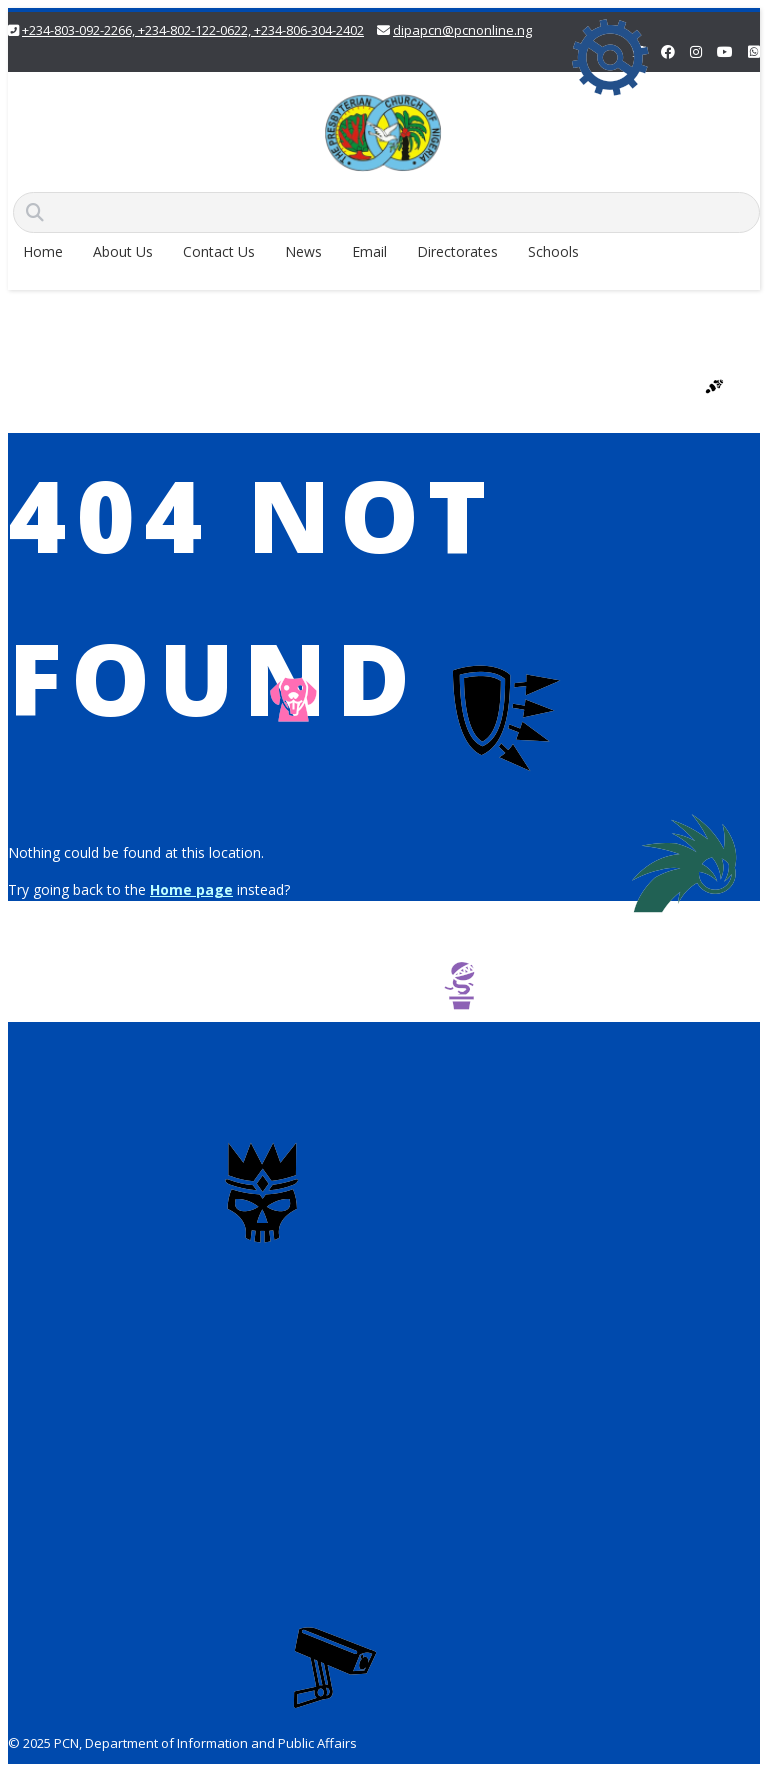 This screenshot has width=768, height=1772. What do you see at coordinates (610, 57) in the screenshot?
I see `access pokémon game settings` at bounding box center [610, 57].